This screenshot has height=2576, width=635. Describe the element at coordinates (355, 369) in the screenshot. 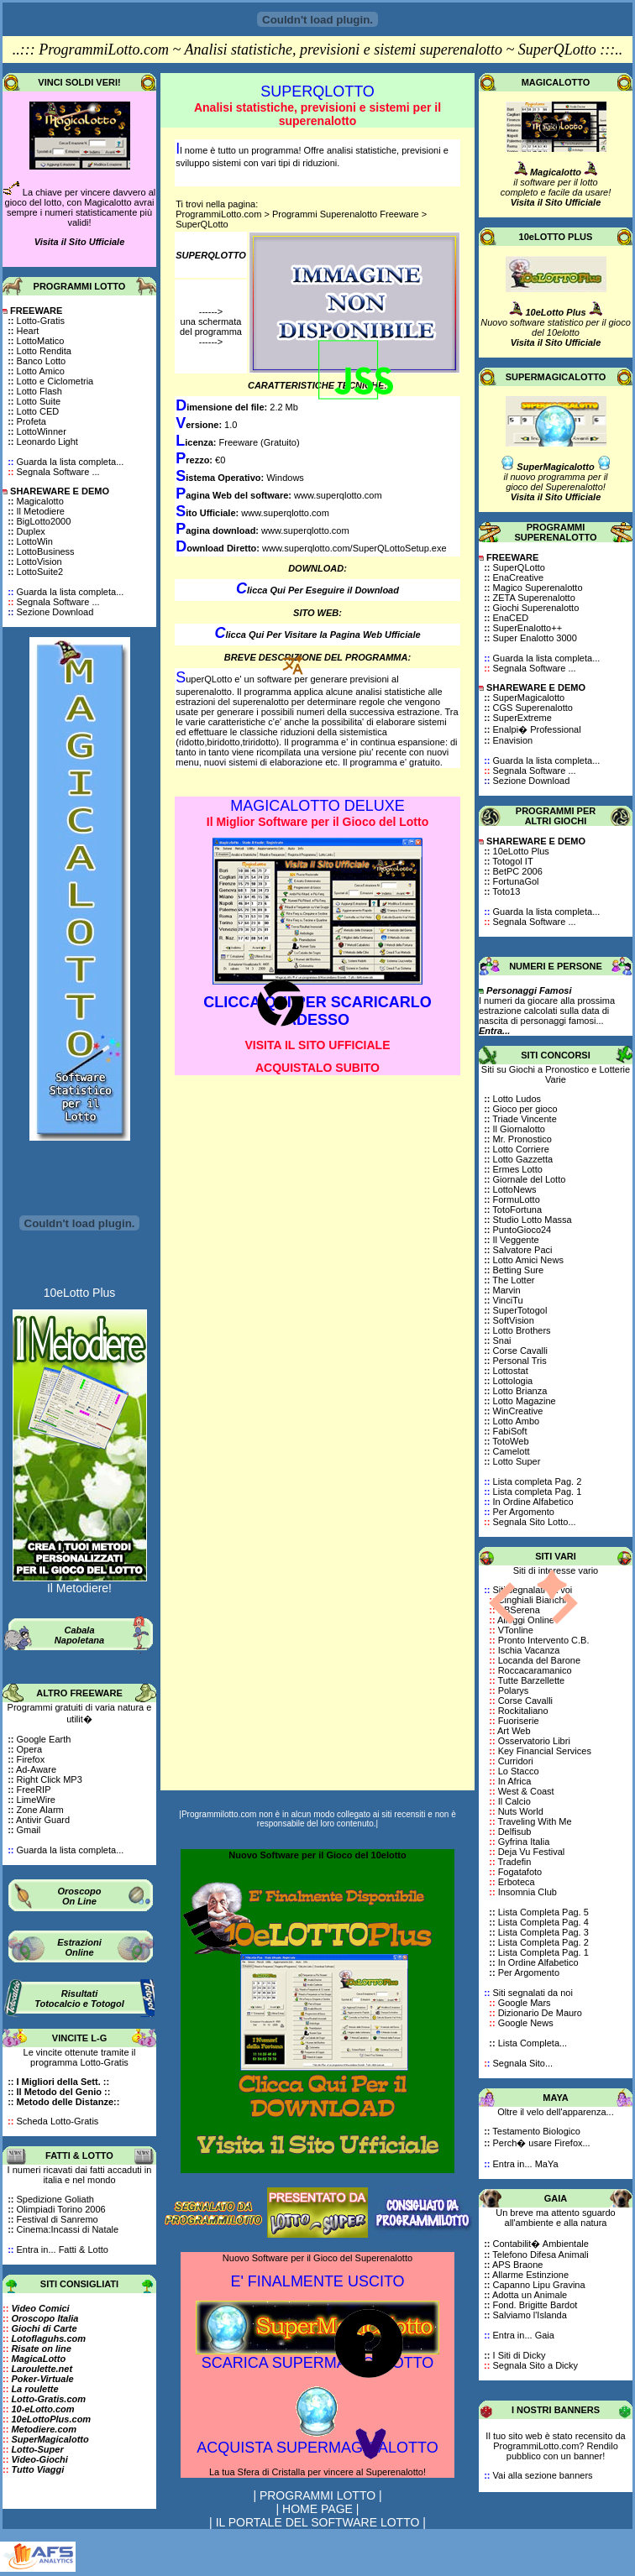

I see `JSS (JavaScript Style Sheets) library logo` at that location.